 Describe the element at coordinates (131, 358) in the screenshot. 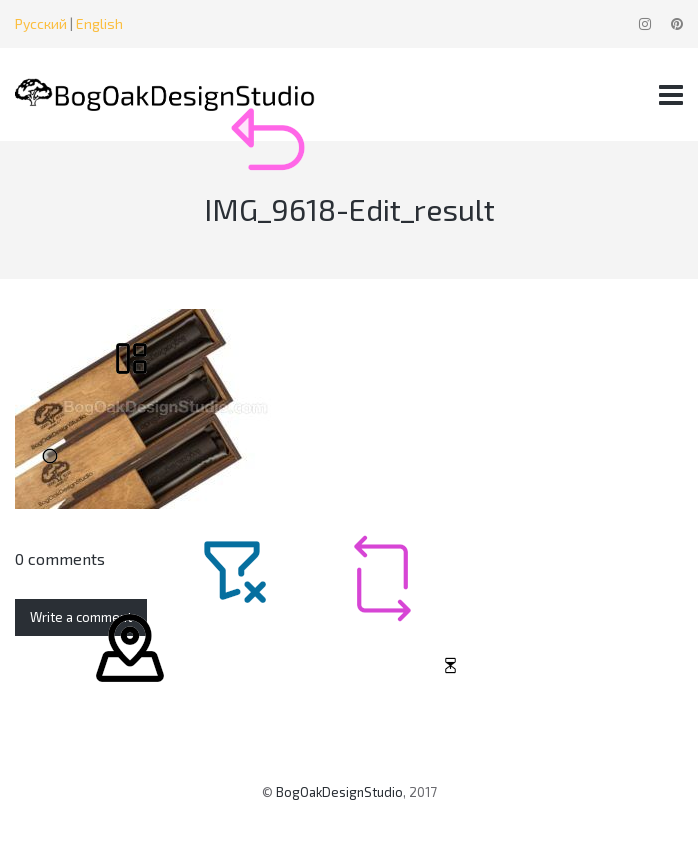

I see `toggle left sidebar panel` at that location.